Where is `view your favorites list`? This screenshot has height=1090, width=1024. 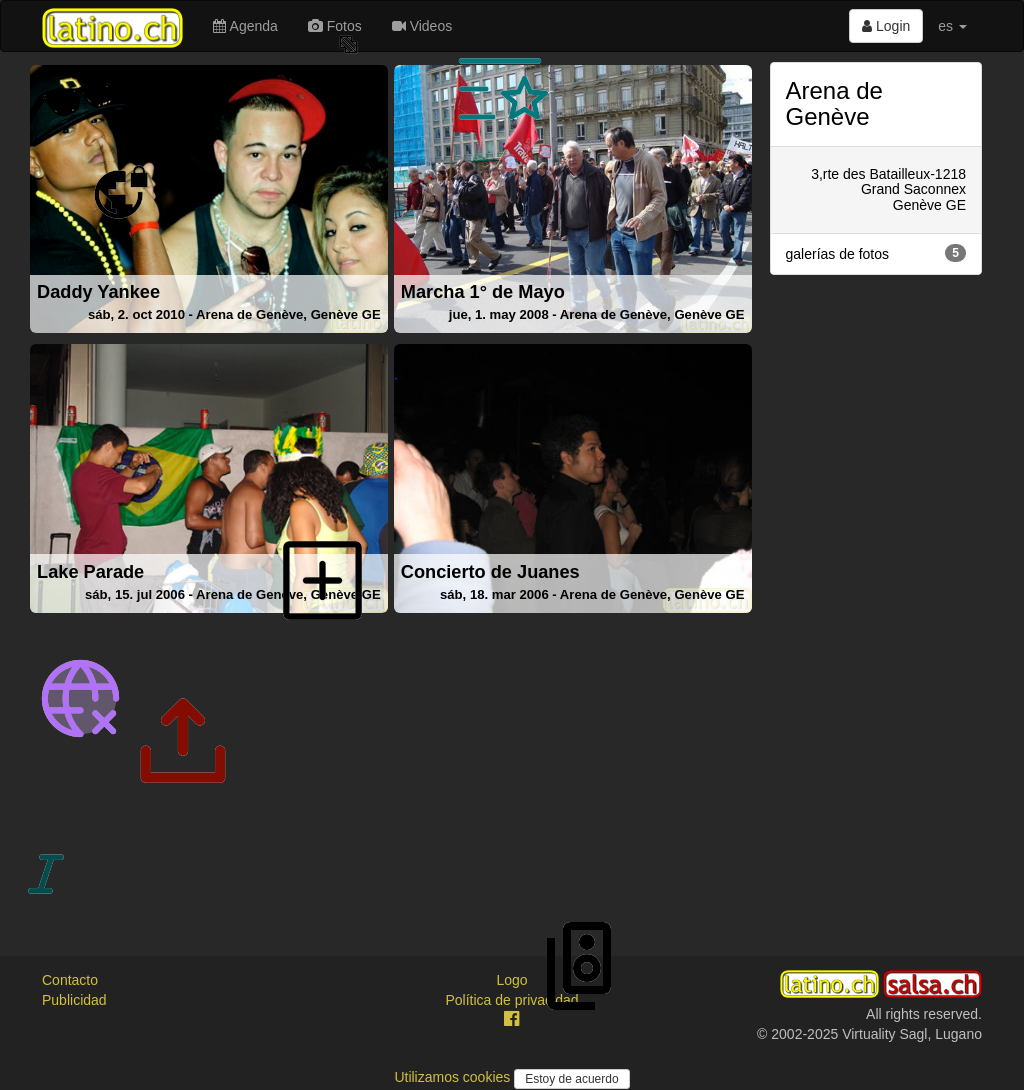 view your favorites list is located at coordinates (500, 89).